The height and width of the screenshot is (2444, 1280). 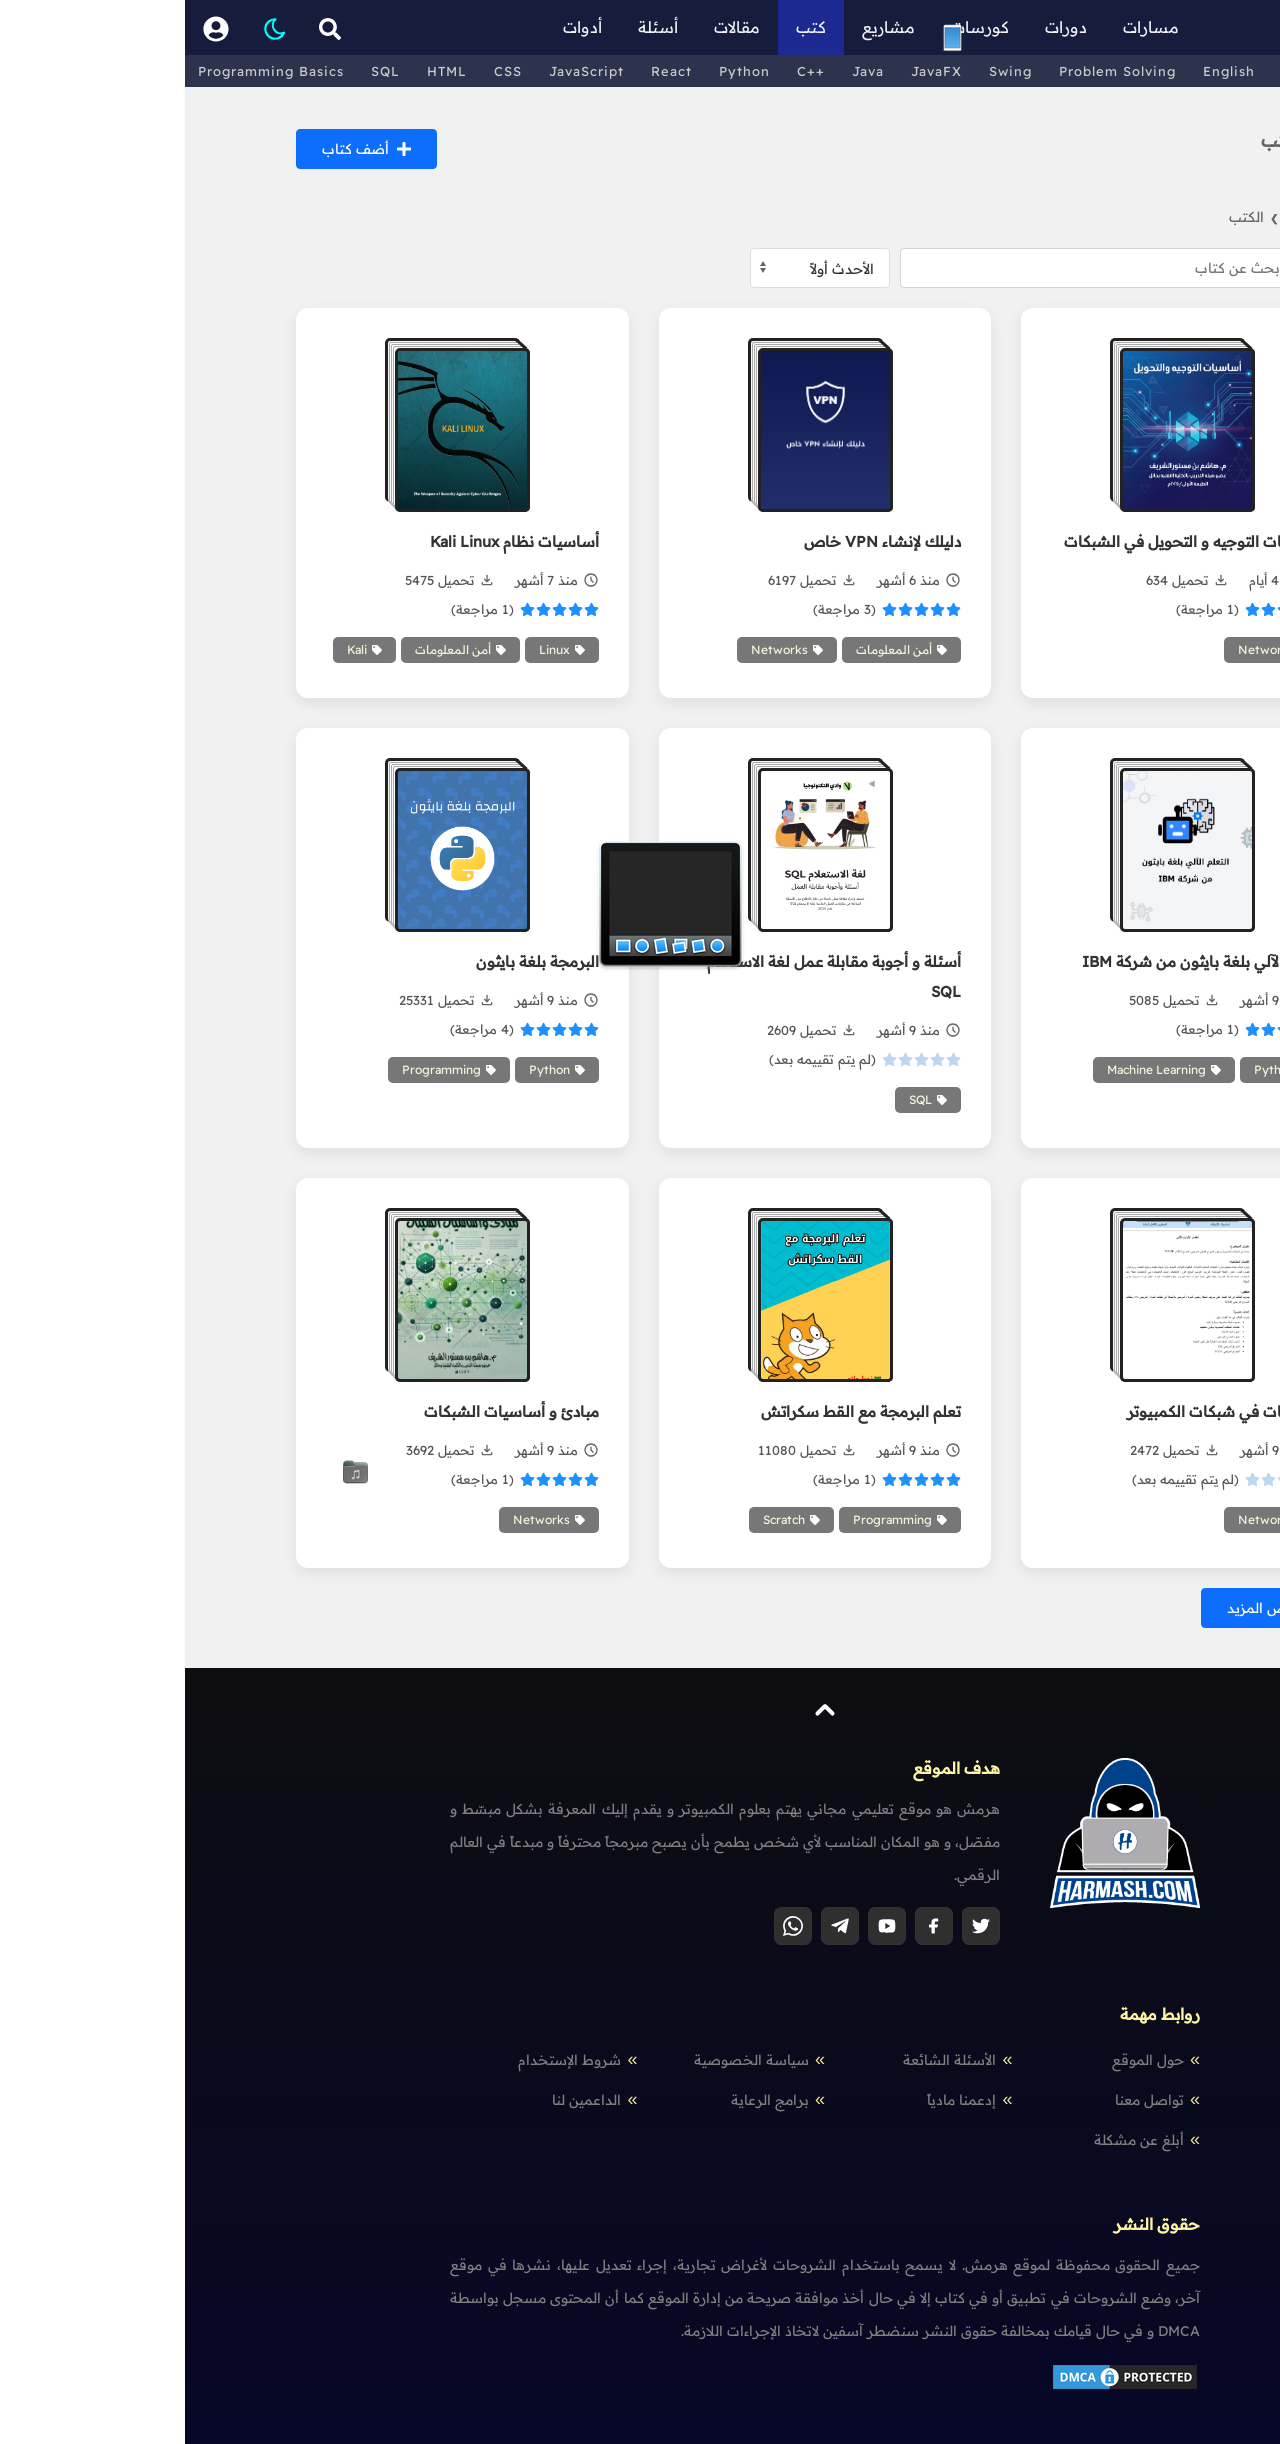 What do you see at coordinates (670, 904) in the screenshot?
I see `access the dock settings or preferences` at bounding box center [670, 904].